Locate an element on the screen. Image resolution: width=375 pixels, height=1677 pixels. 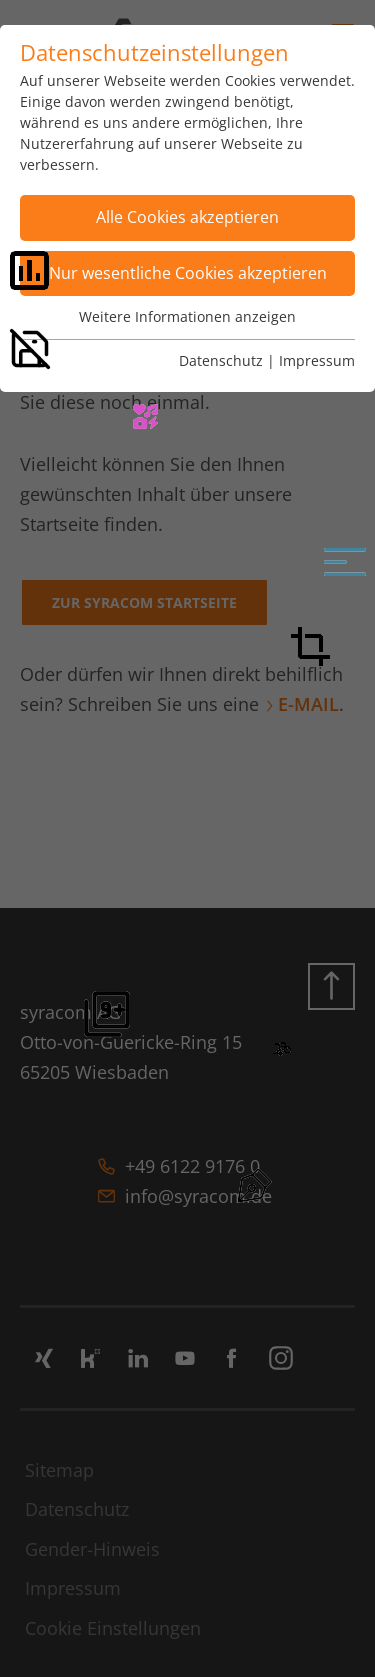
indicates 9 or more items in a stack or collection is located at coordinates (107, 1014).